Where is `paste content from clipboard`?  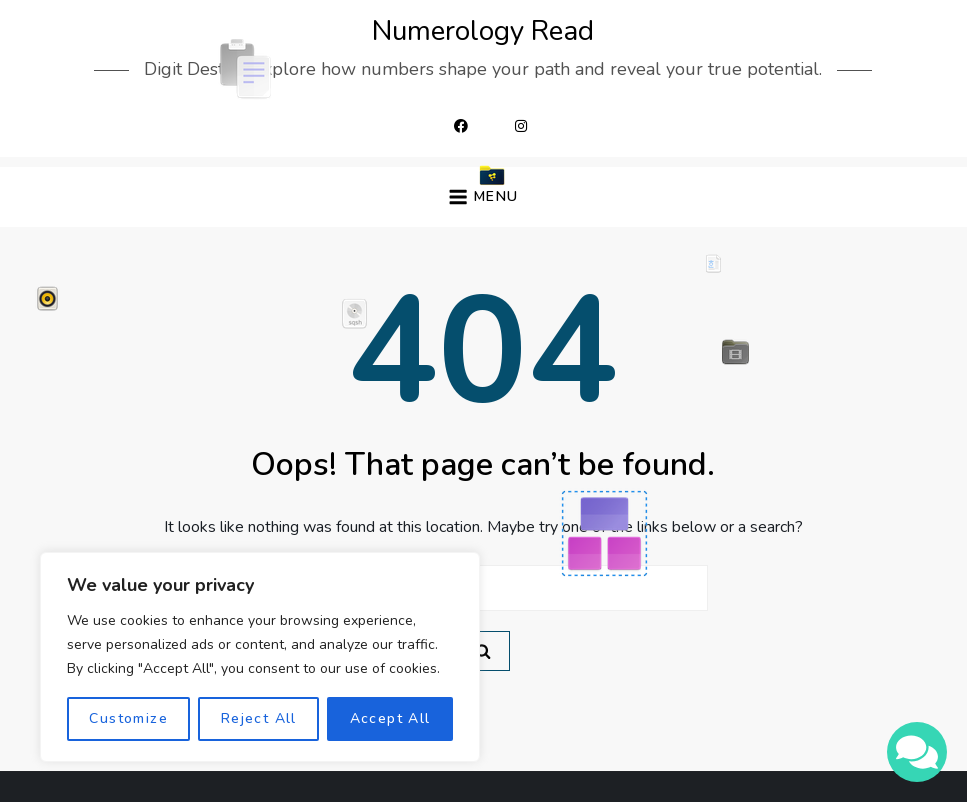
paste content from clipboard is located at coordinates (245, 68).